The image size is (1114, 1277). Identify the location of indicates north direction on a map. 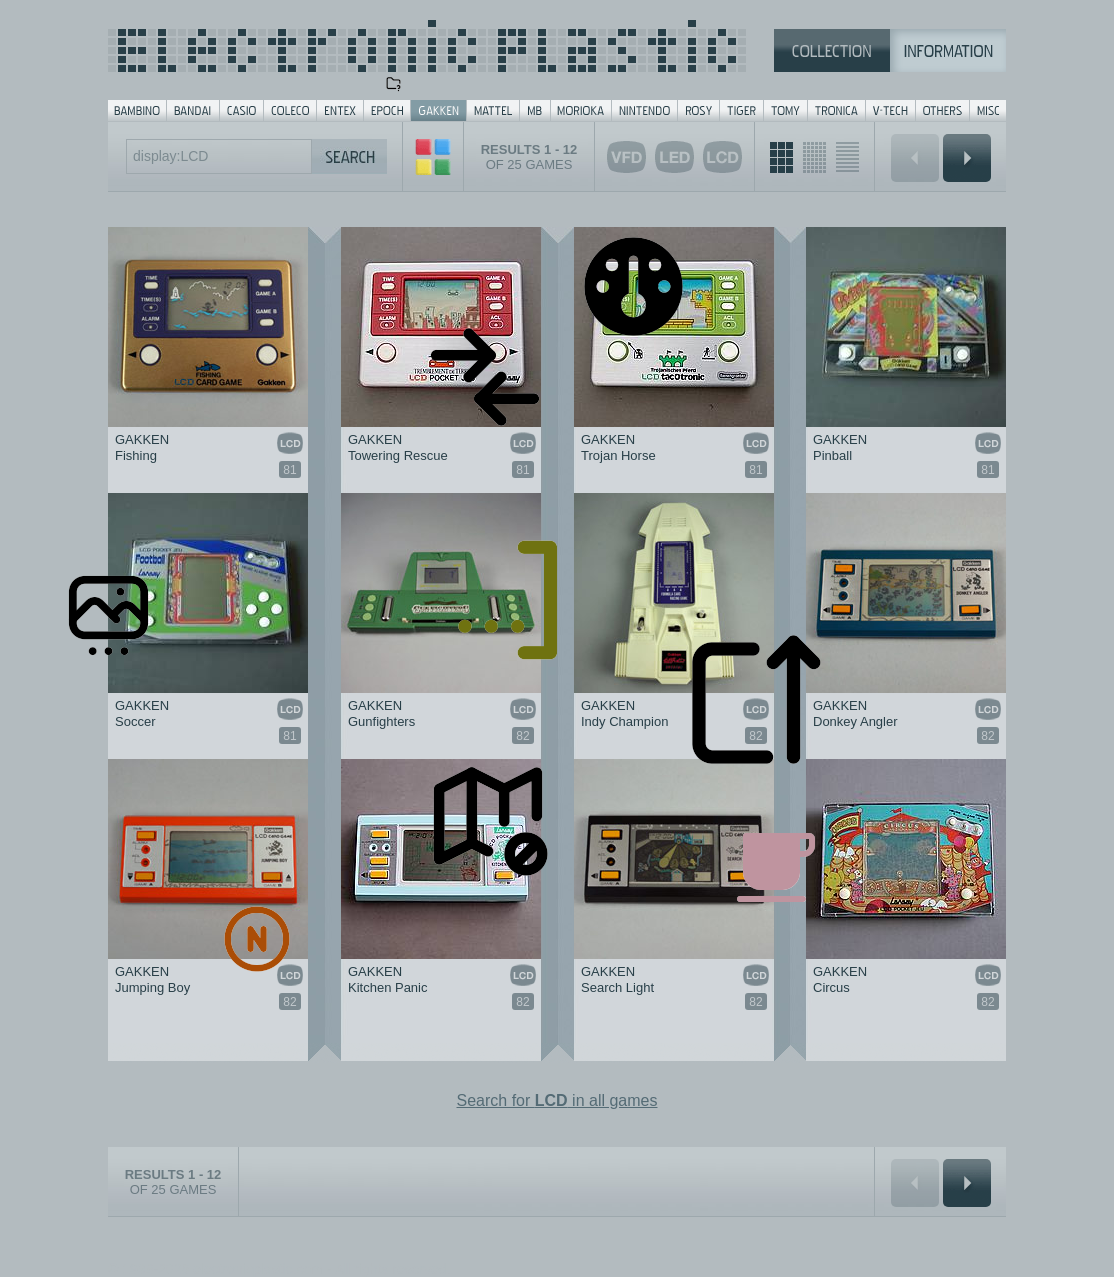
(257, 939).